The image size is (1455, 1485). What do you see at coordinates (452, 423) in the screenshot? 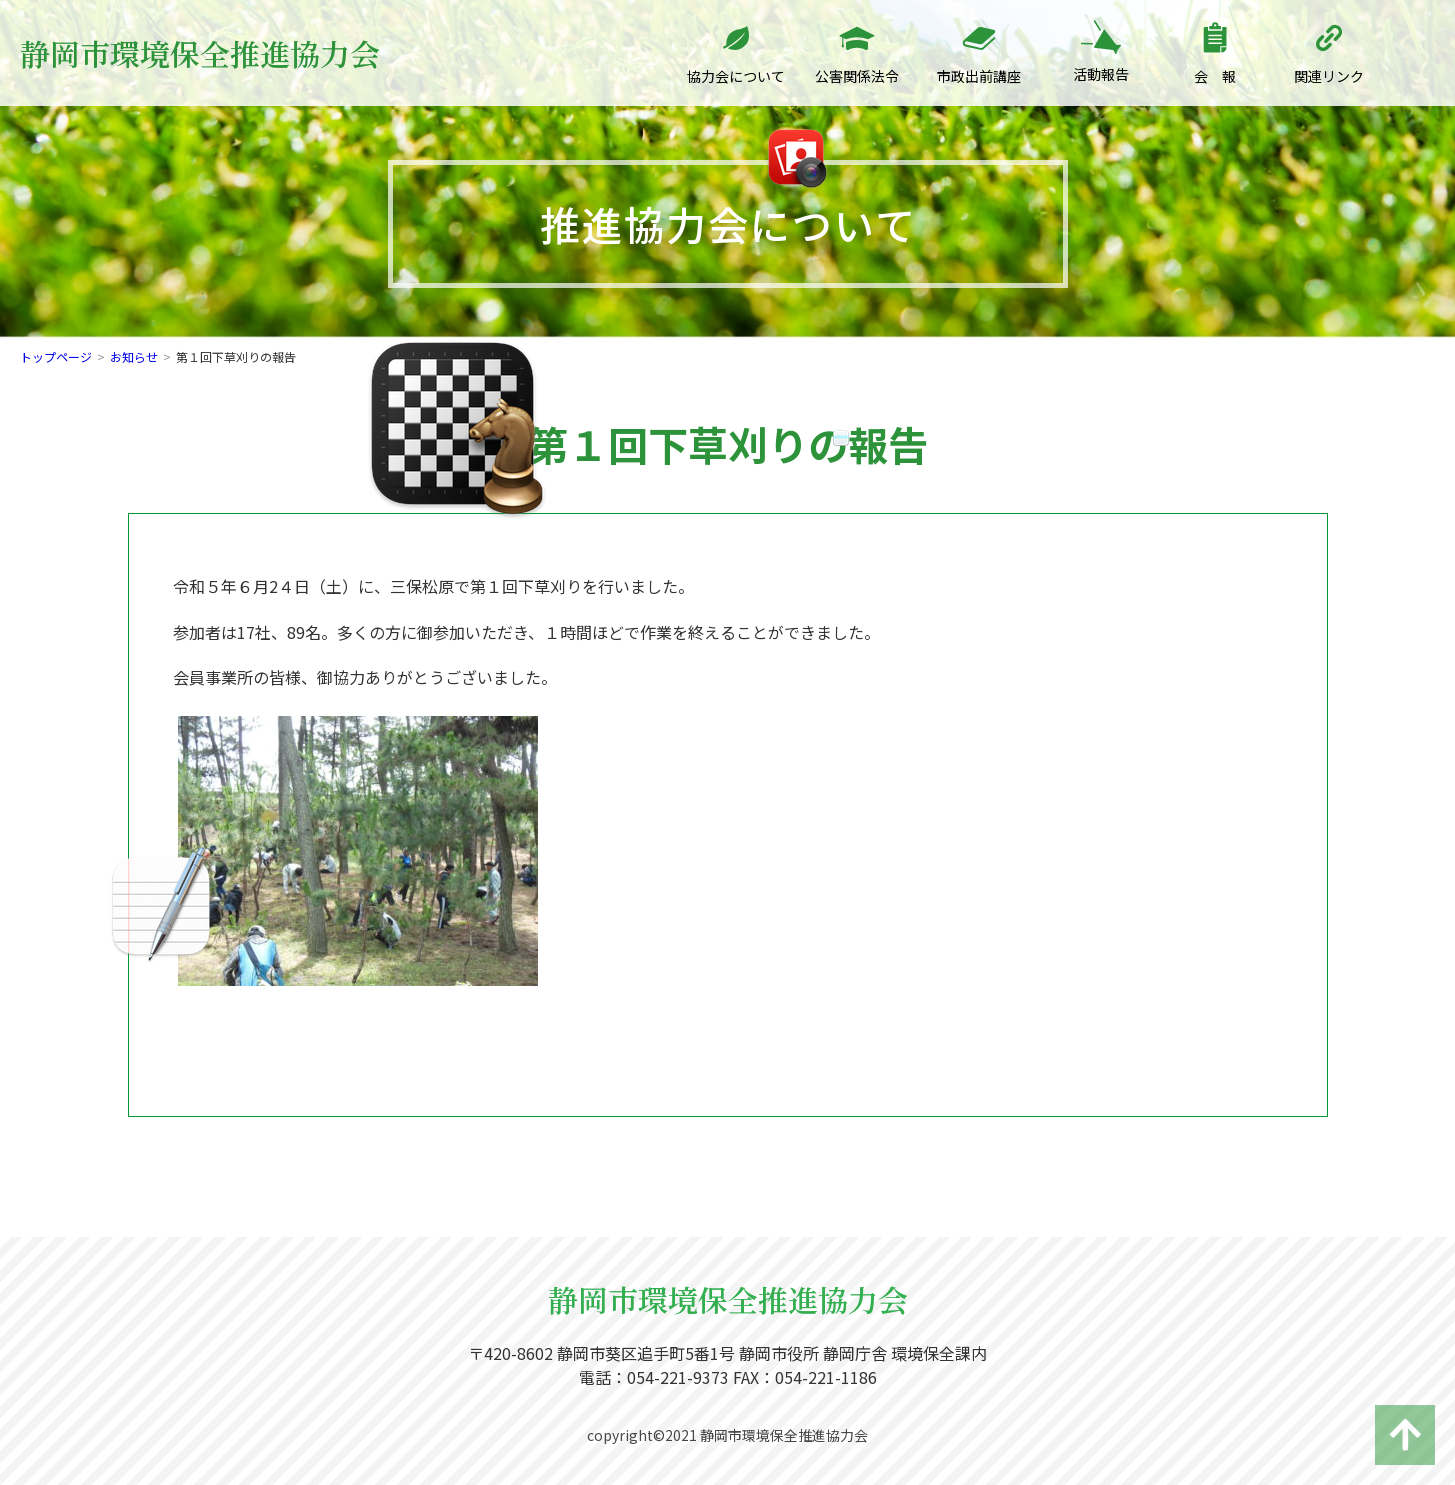
I see `open the chess app` at bounding box center [452, 423].